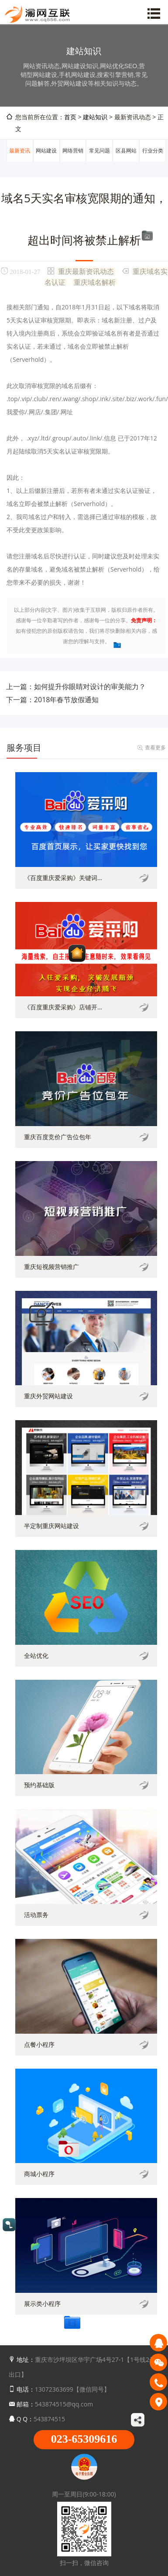 Image resolution: width=168 pixels, height=2576 pixels. I want to click on open sharing preferences, so click(137, 2420).